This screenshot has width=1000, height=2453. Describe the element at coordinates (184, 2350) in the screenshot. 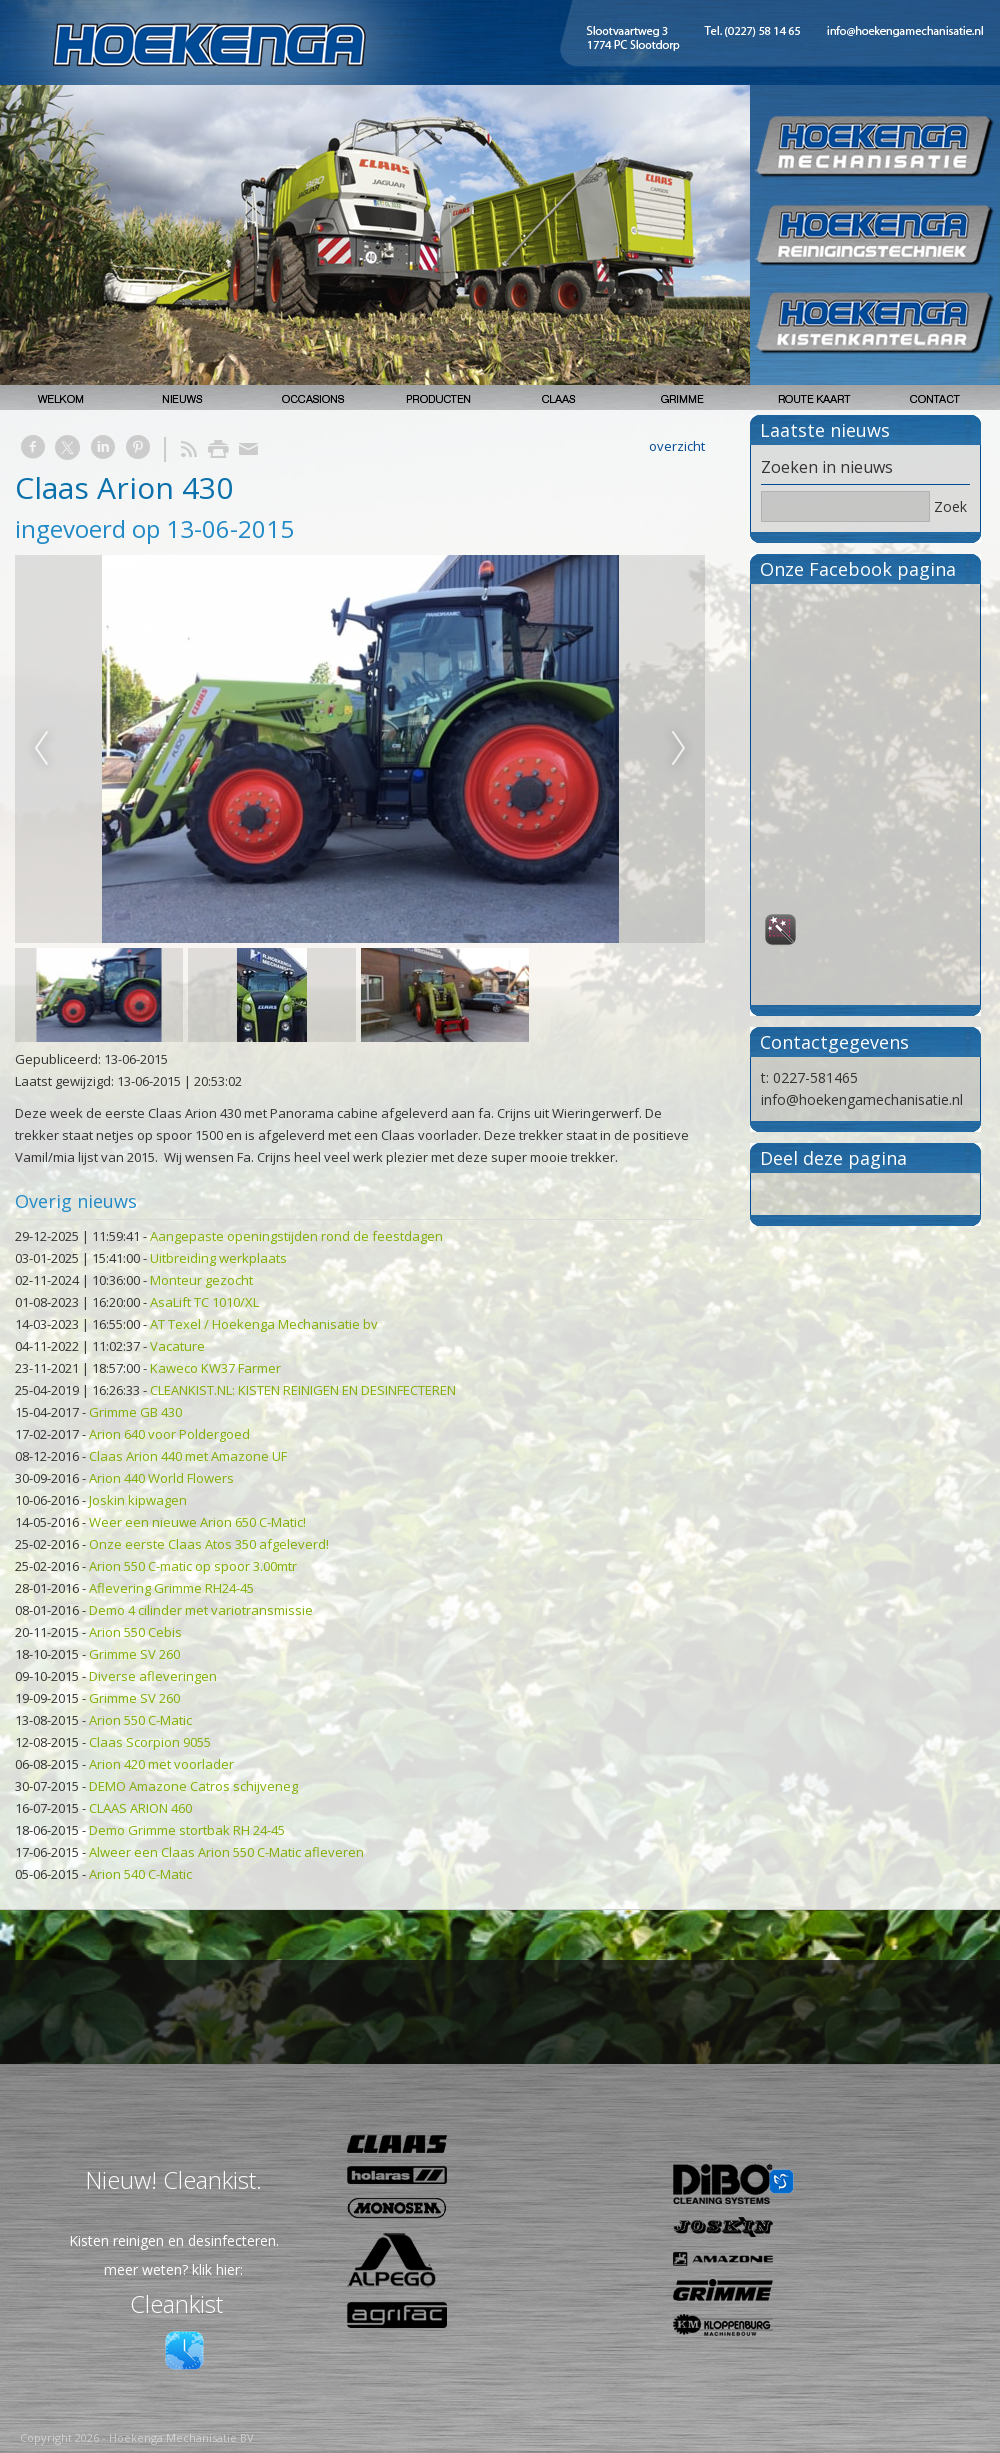

I see `open network time protocol settings` at that location.